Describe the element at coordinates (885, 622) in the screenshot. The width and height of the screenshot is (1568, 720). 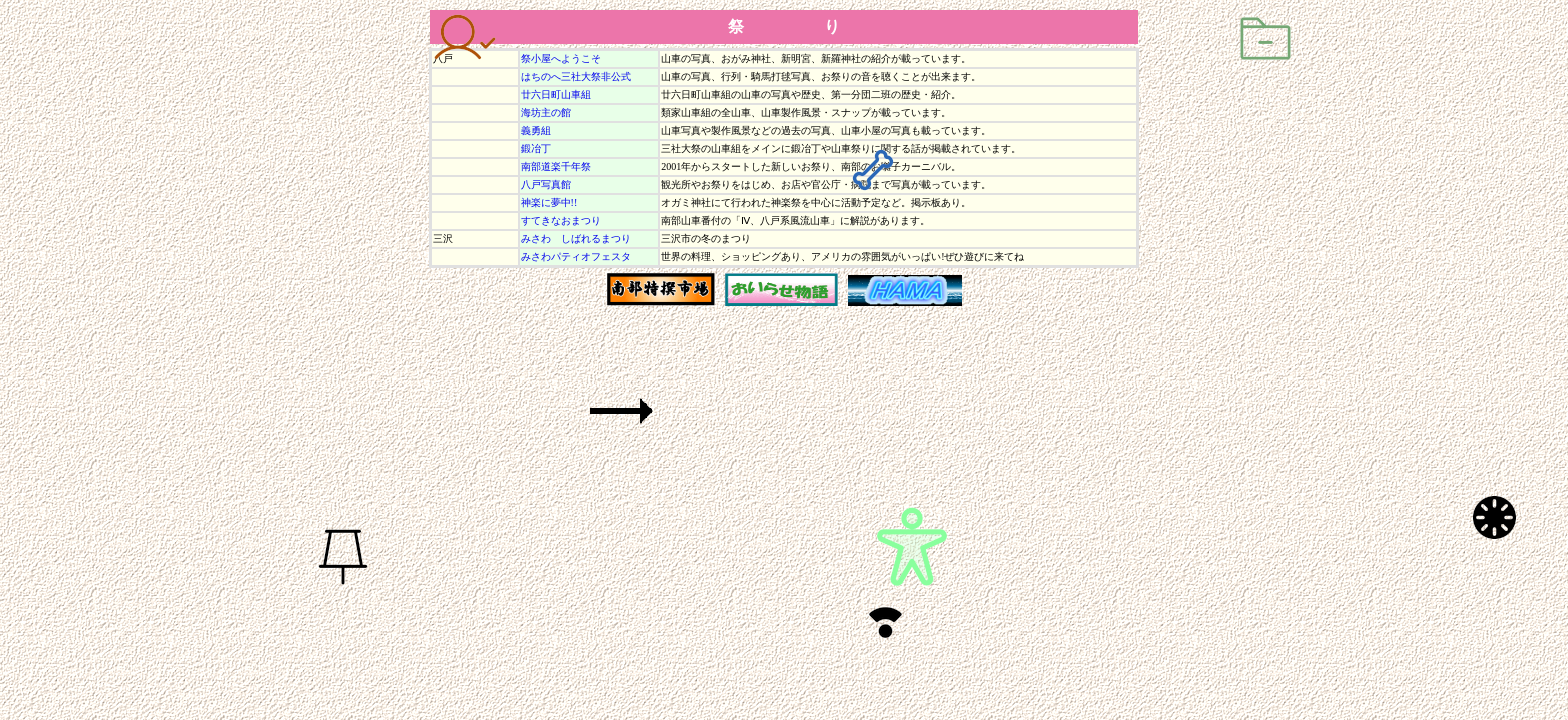
I see `calibrate your device's compass` at that location.